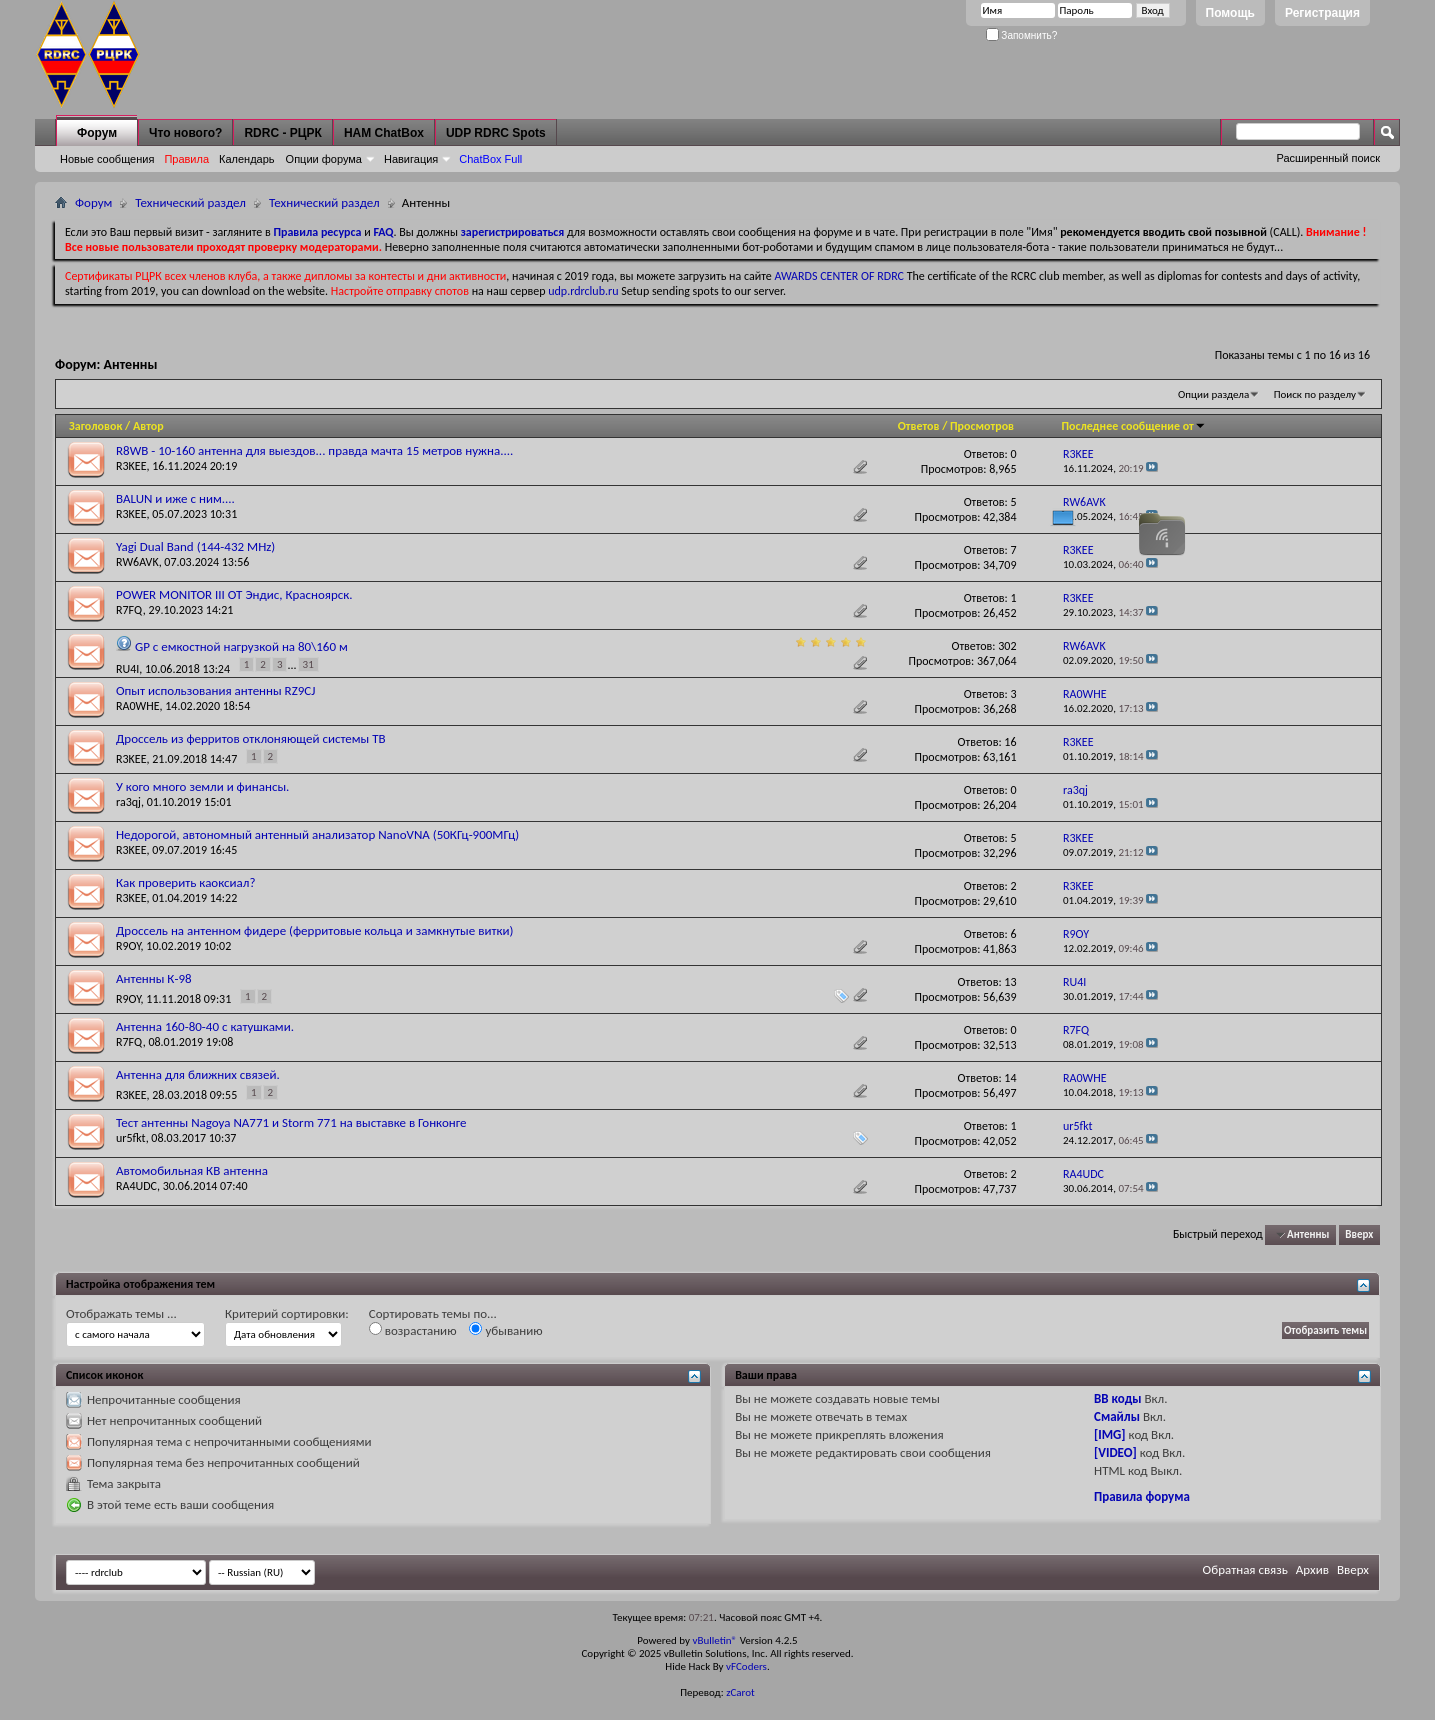  I want to click on represents a MacBook Air 15" device in system settings, so click(1063, 517).